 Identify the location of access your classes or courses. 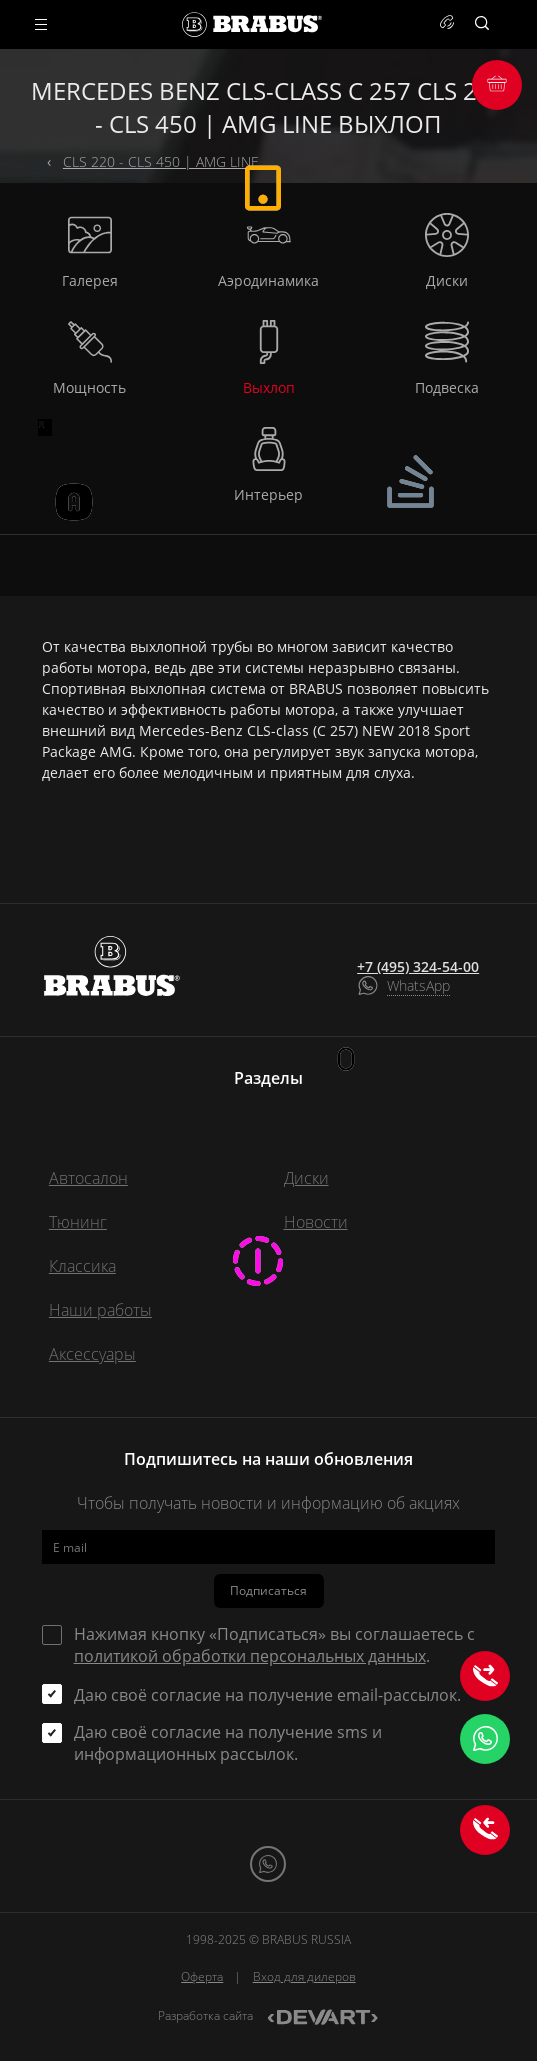
(44, 427).